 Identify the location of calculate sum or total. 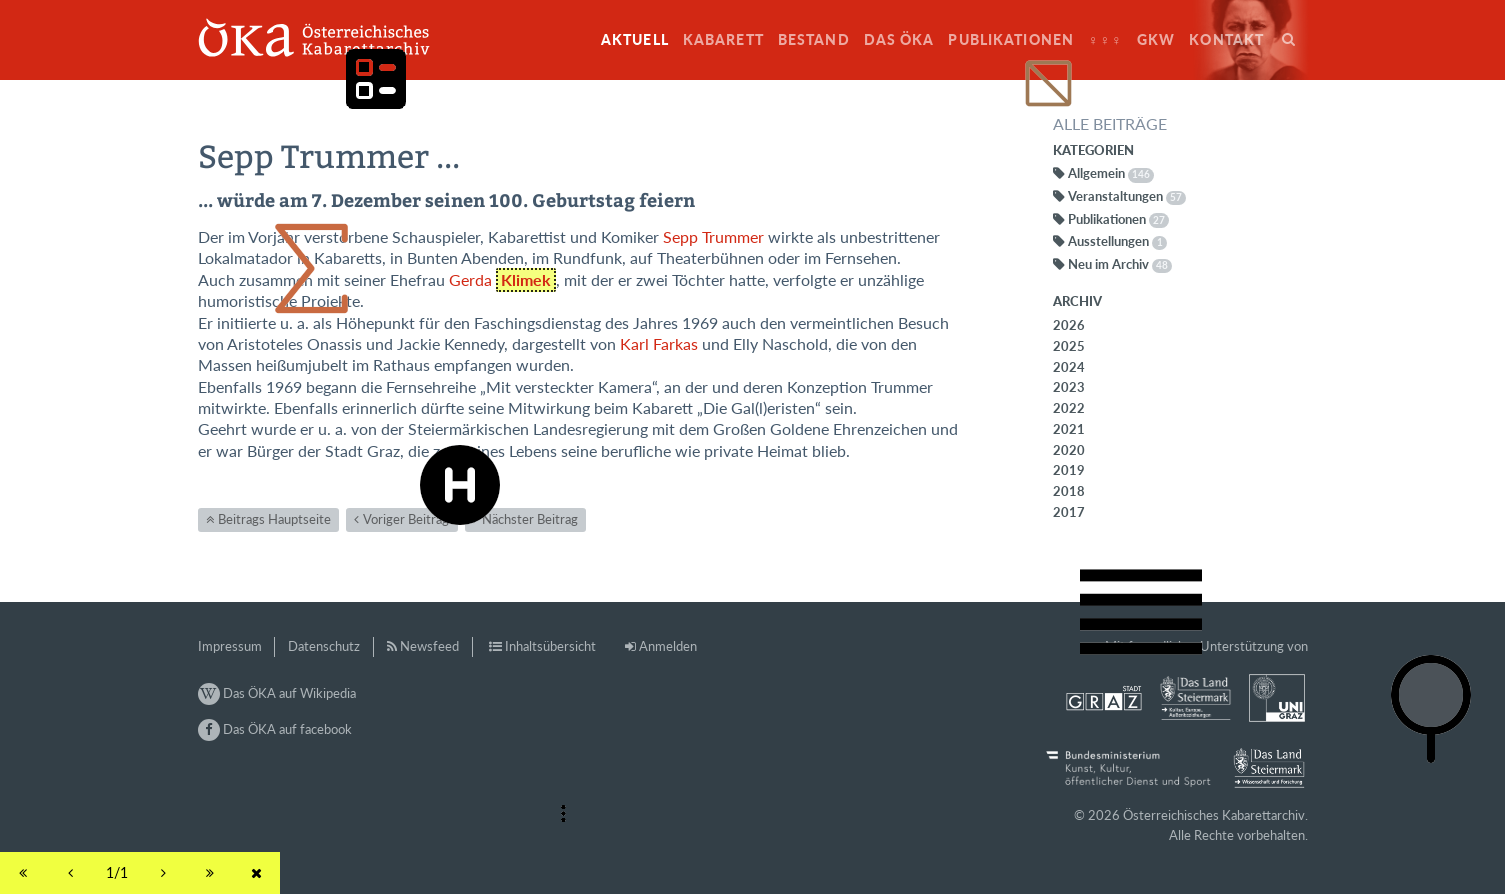
(311, 268).